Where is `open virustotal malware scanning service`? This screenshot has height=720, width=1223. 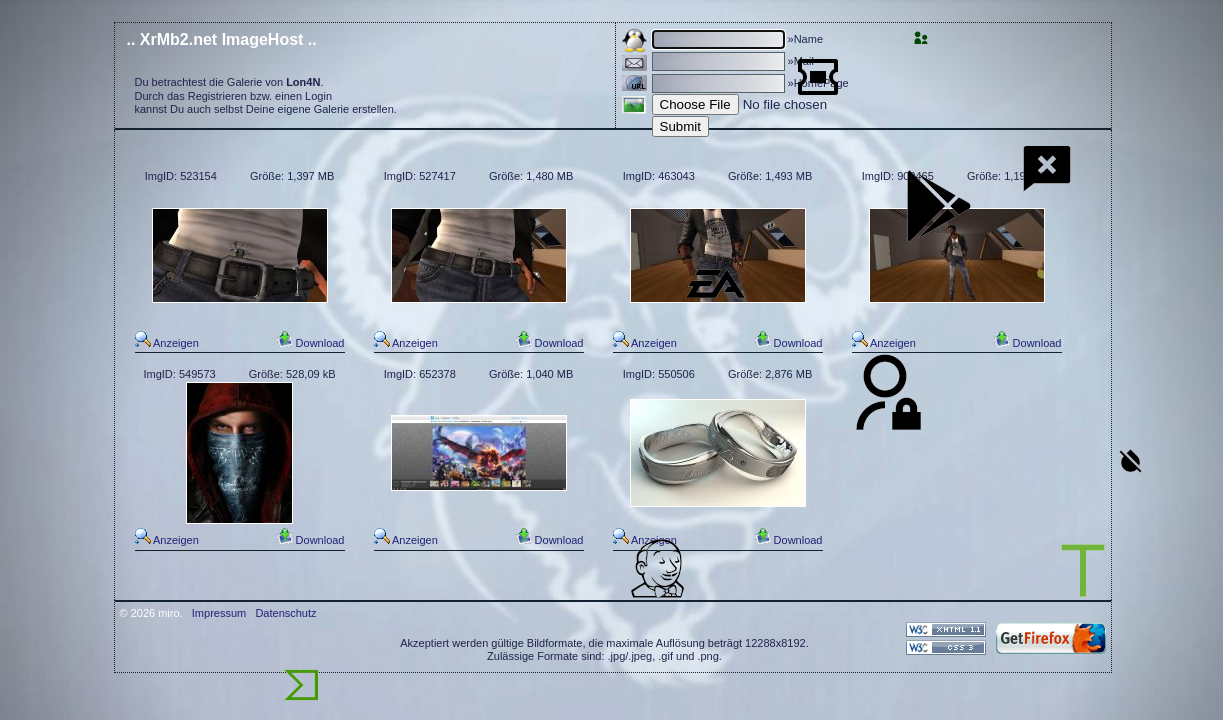 open virustotal malware scanning service is located at coordinates (301, 685).